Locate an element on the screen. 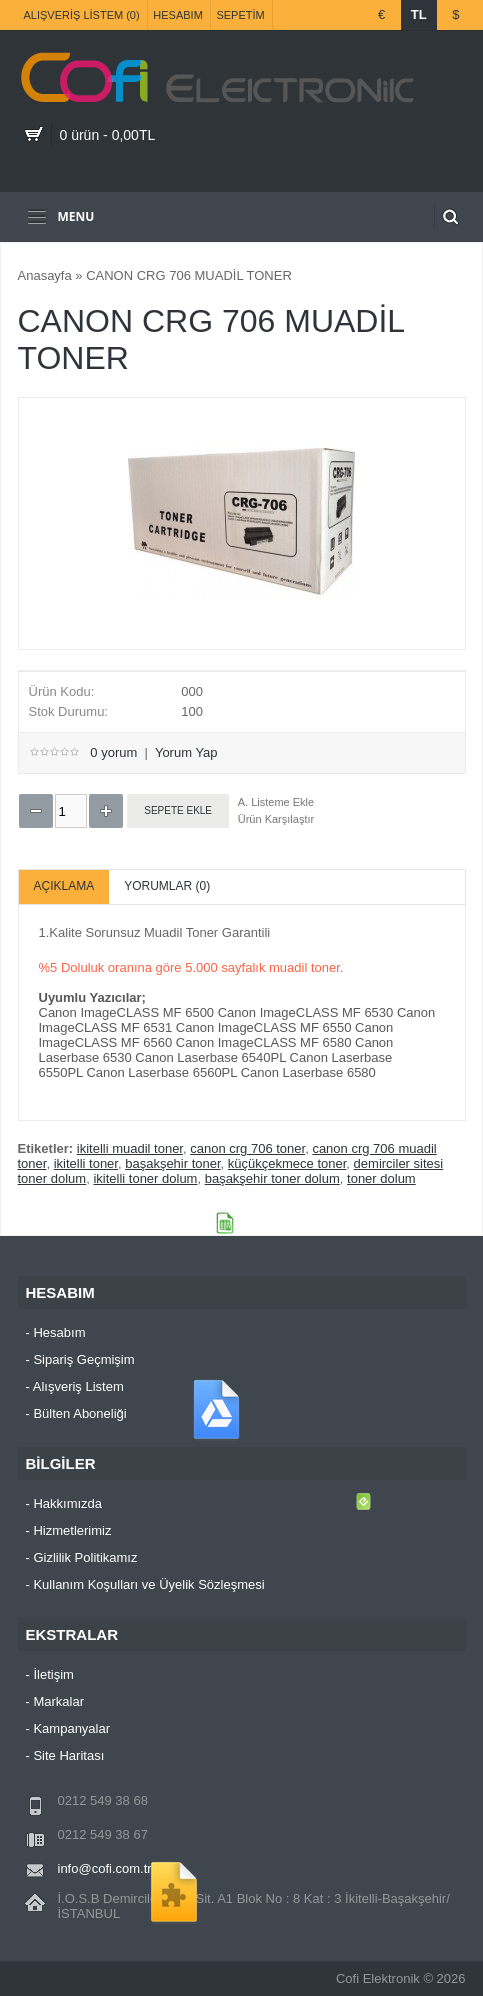 The height and width of the screenshot is (1996, 483). a google drive shortcut or linked file is located at coordinates (216, 1410).